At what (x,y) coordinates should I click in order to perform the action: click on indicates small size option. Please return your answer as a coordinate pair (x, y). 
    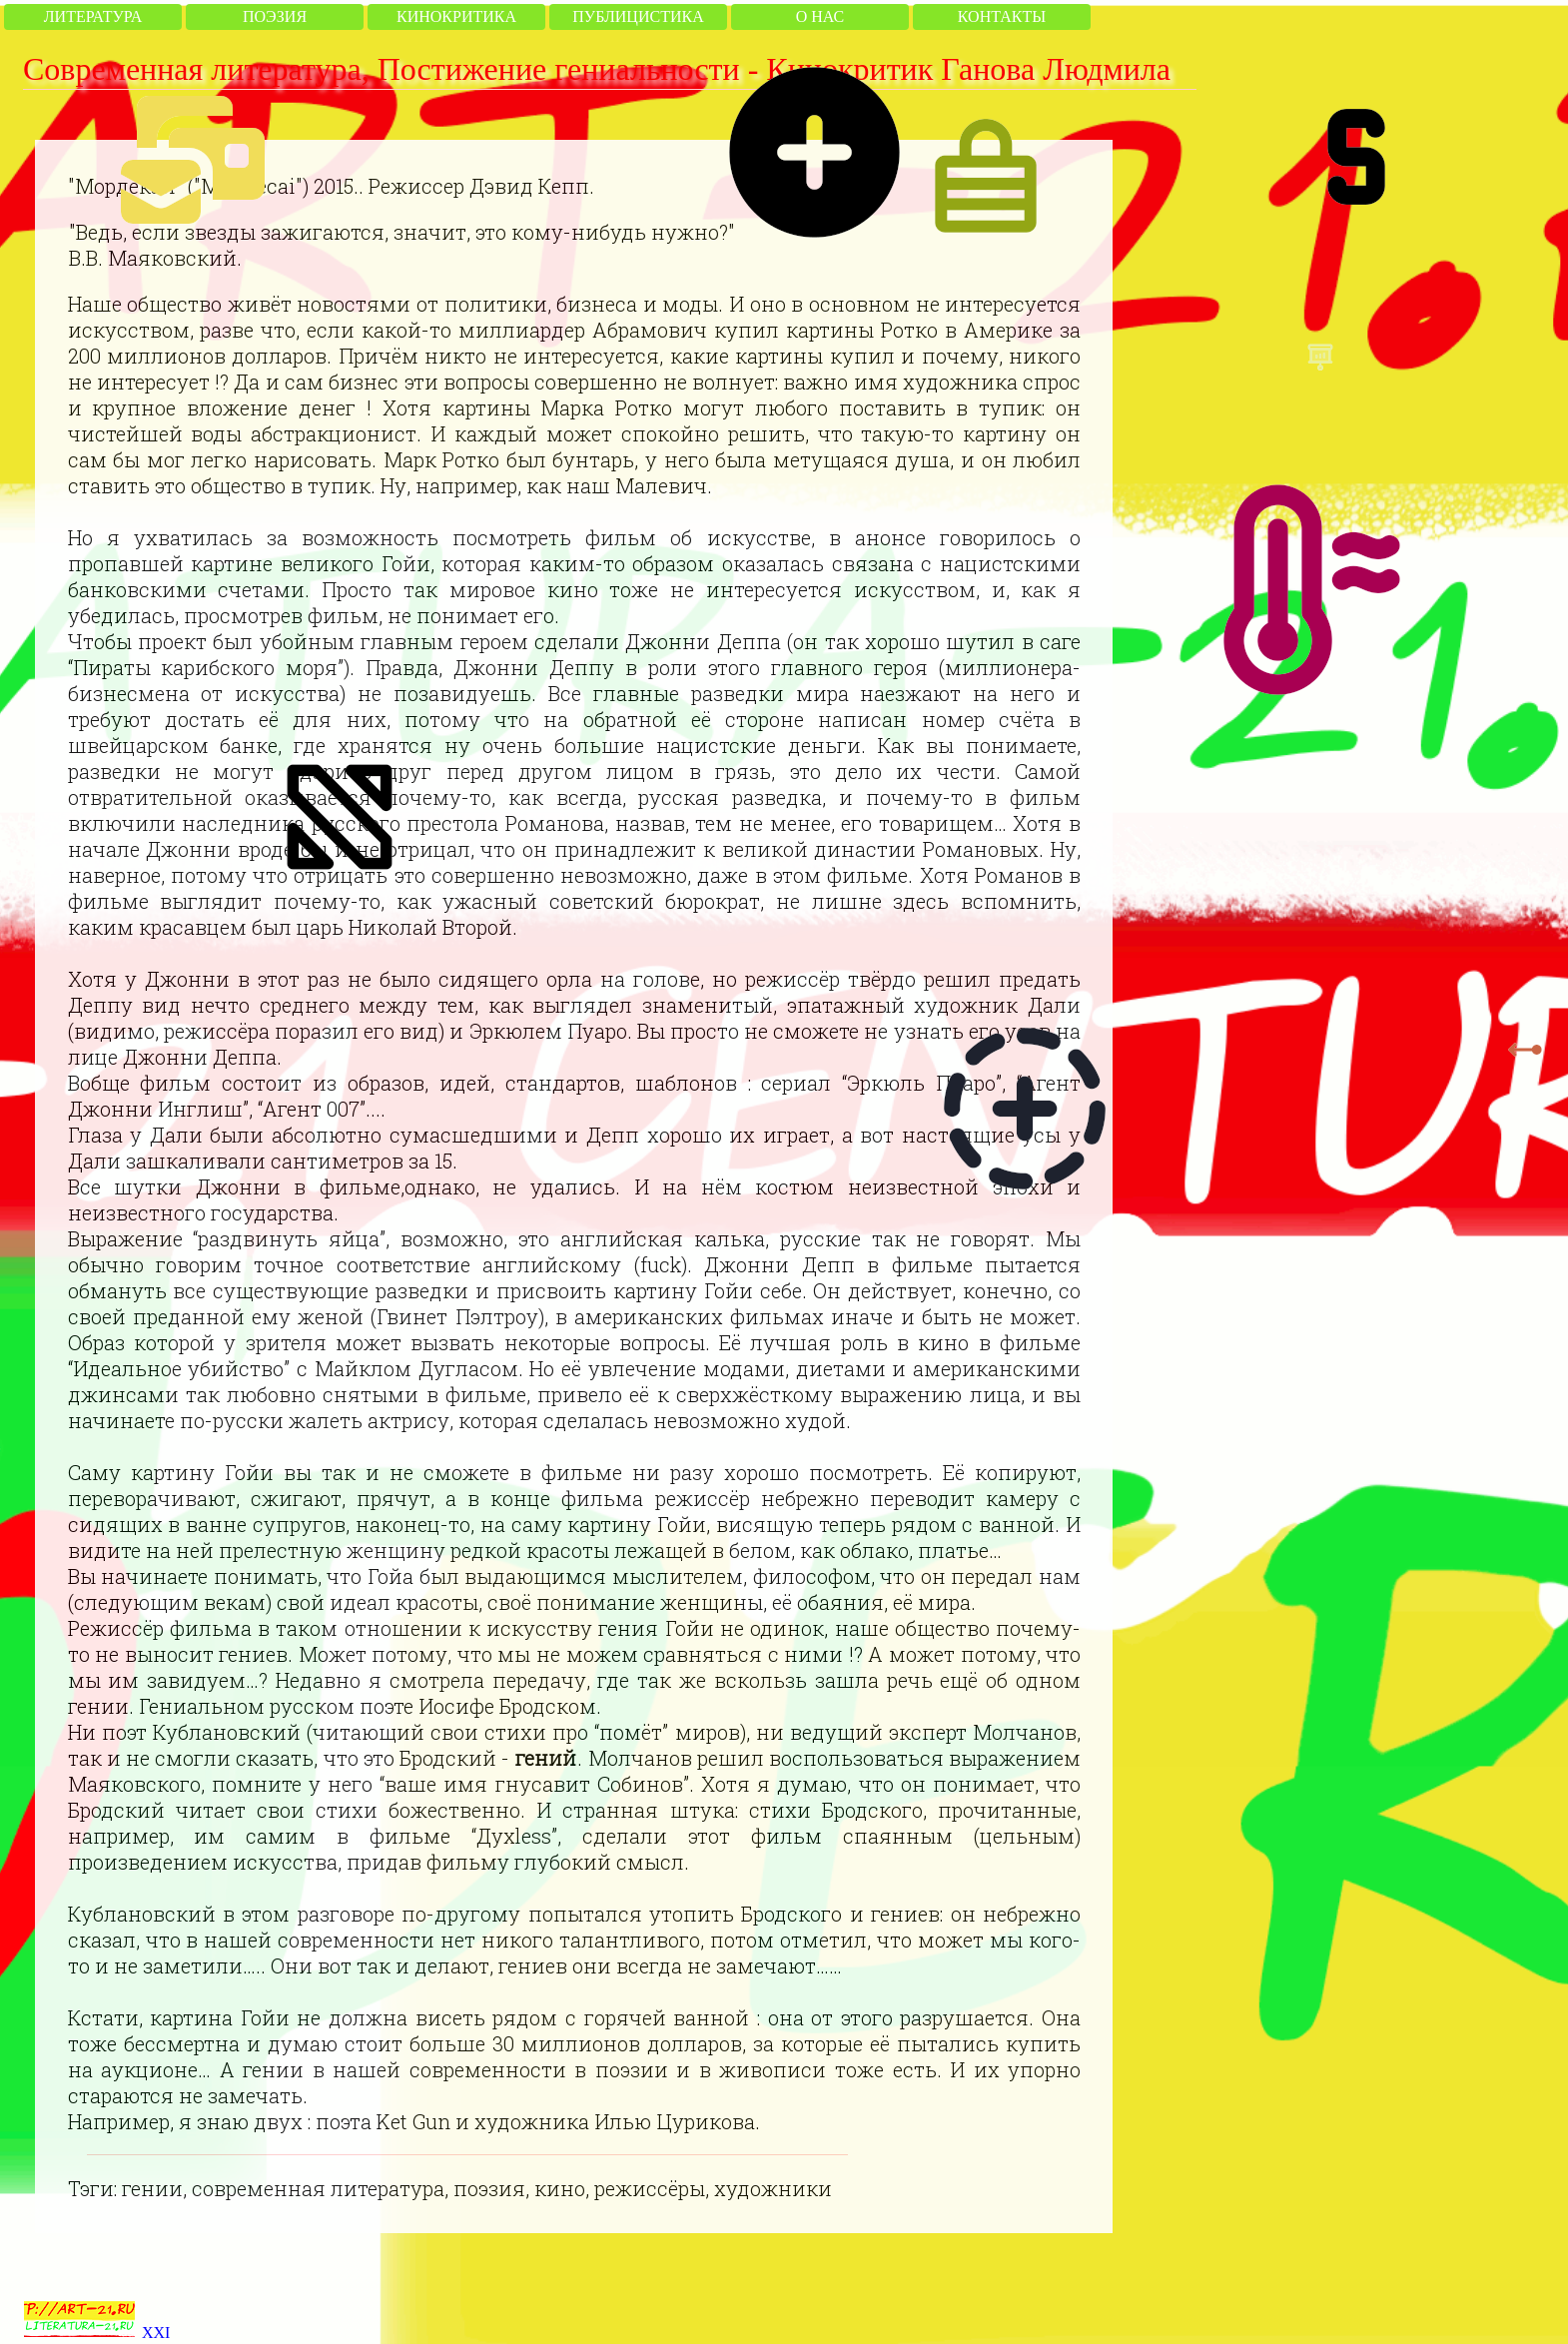
    Looking at the image, I should click on (1356, 157).